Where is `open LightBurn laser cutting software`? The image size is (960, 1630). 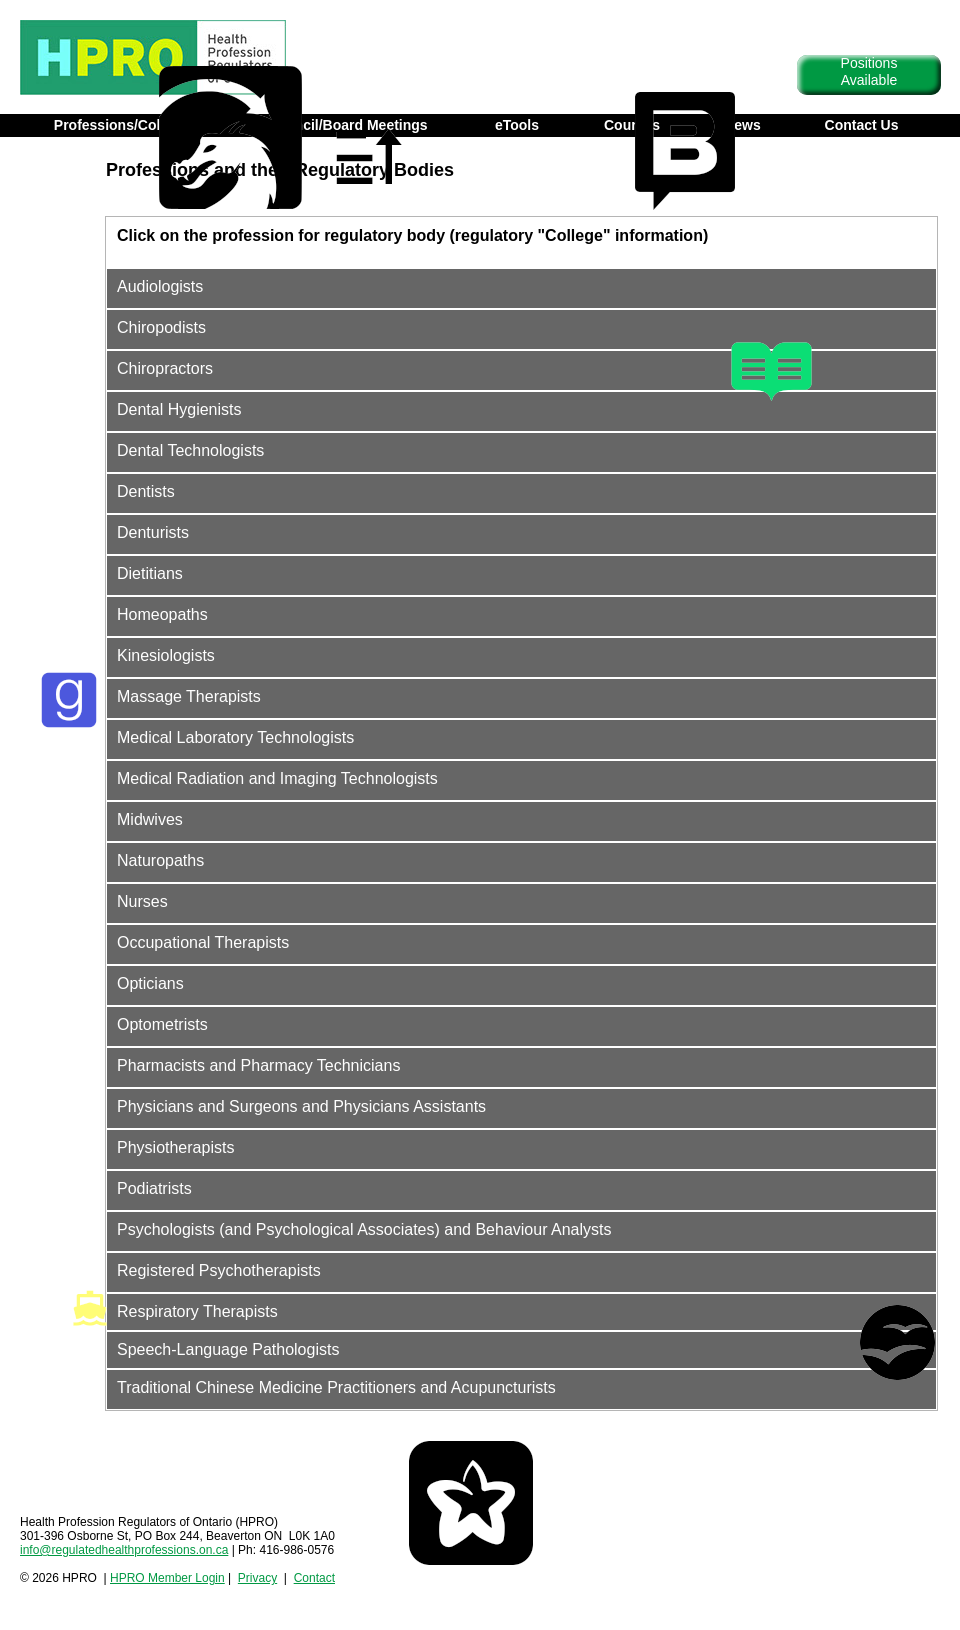
open LightBurn laser cutting software is located at coordinates (230, 137).